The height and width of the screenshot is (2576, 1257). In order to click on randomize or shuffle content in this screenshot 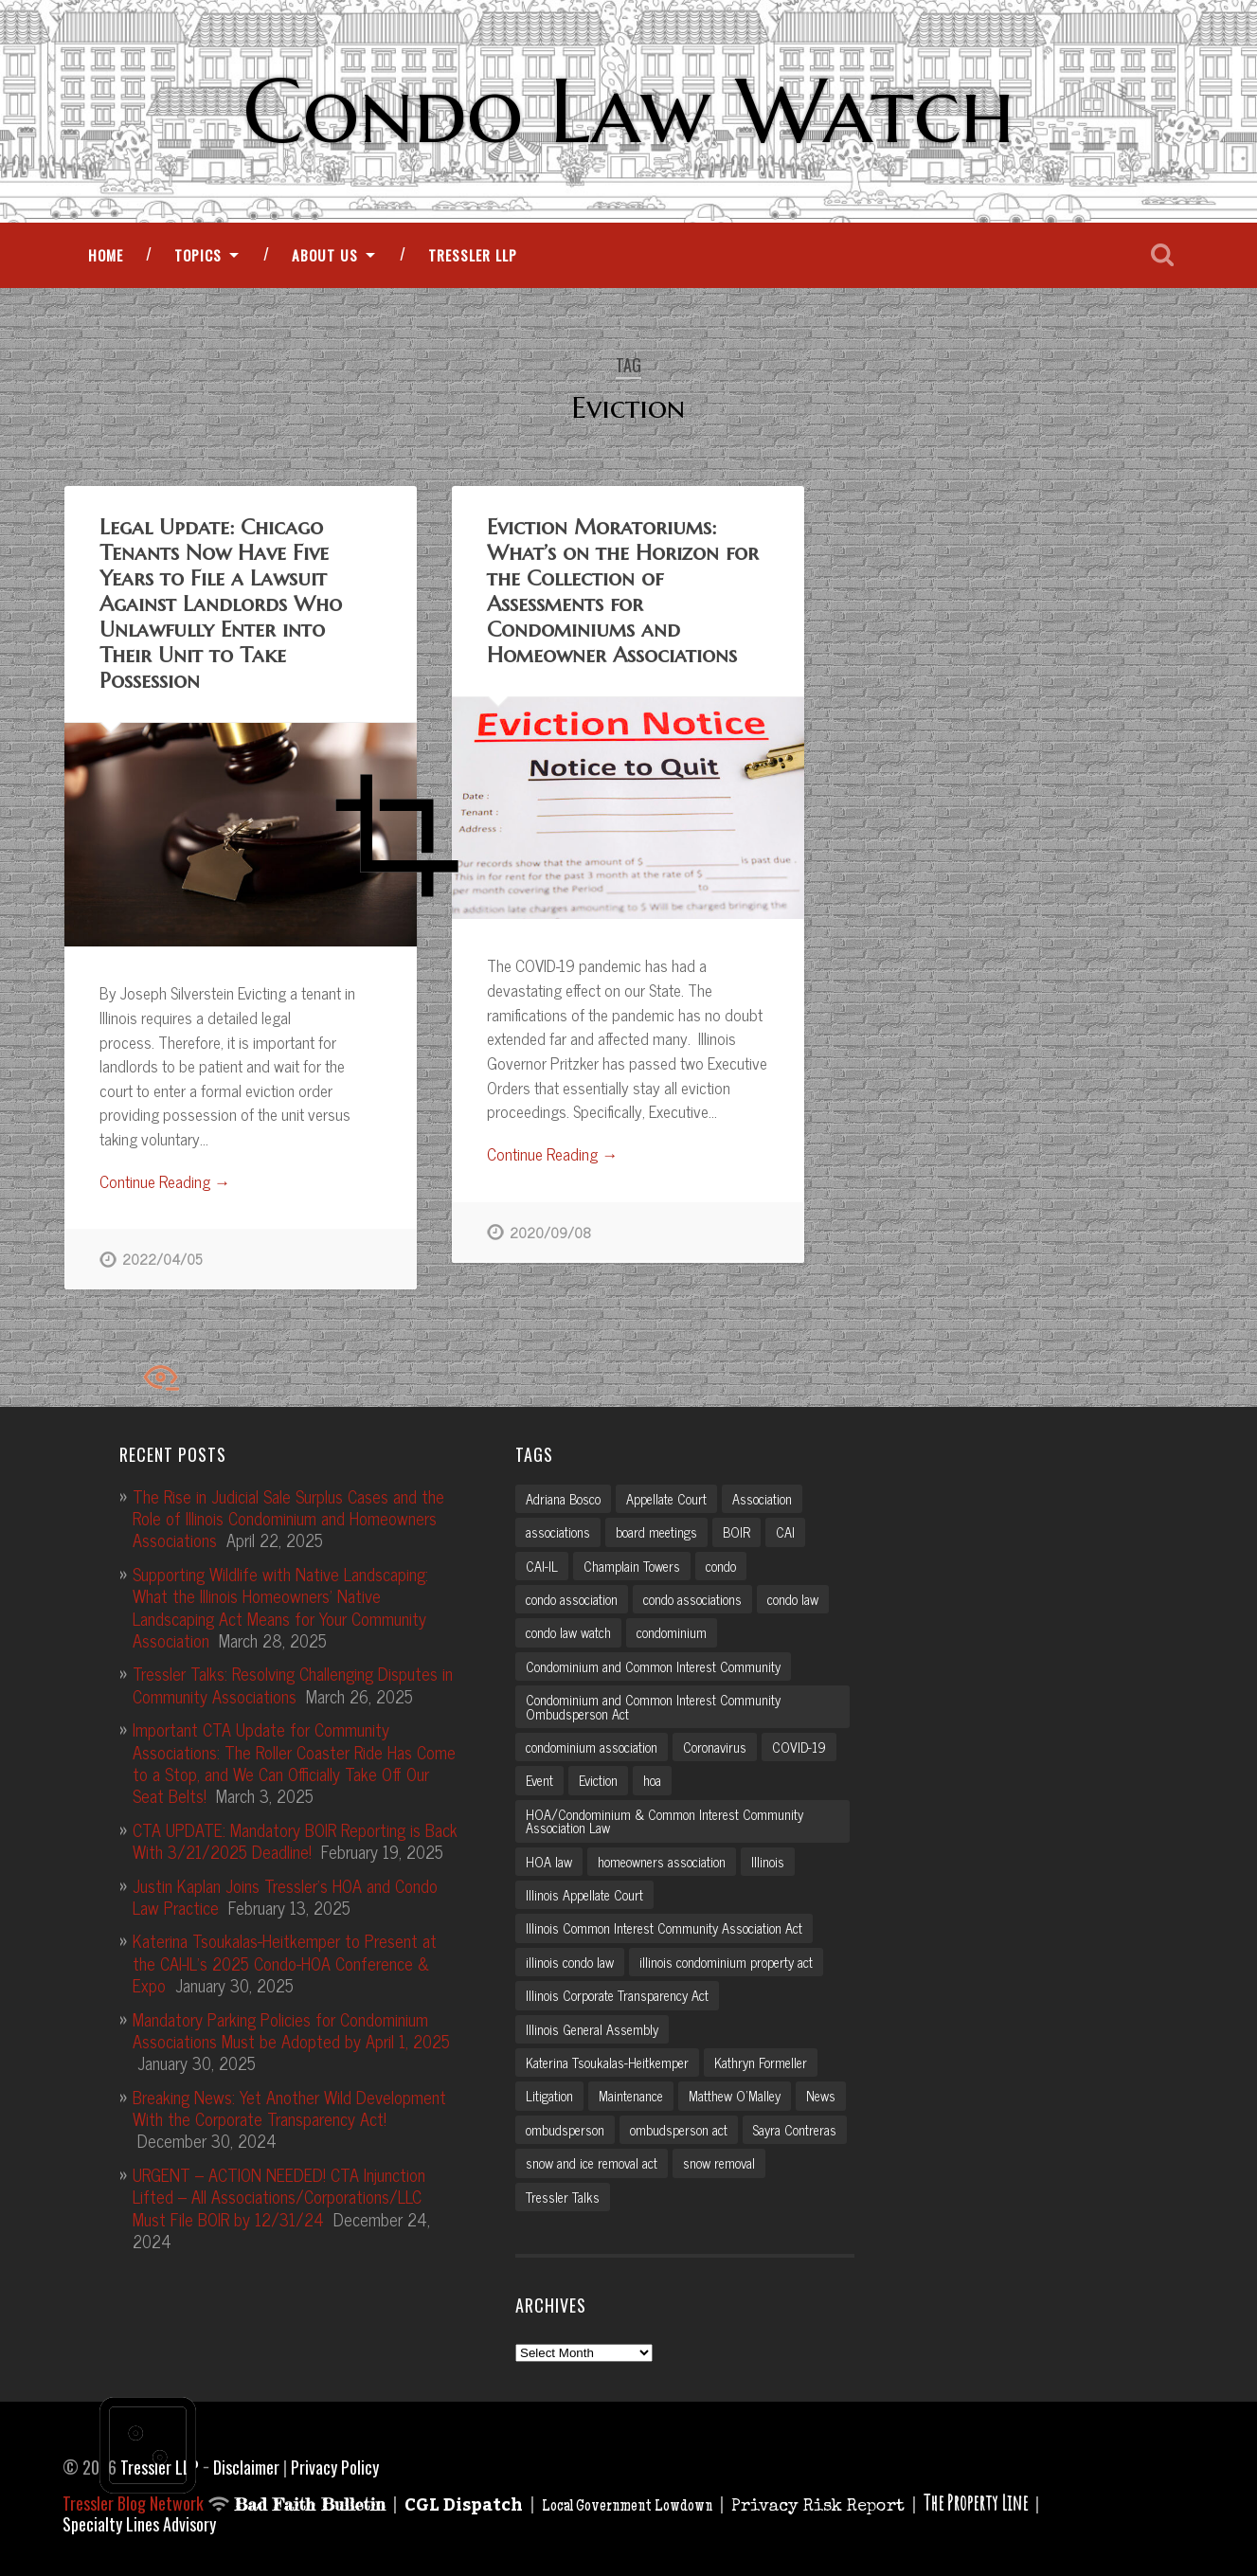, I will do `click(148, 2445)`.